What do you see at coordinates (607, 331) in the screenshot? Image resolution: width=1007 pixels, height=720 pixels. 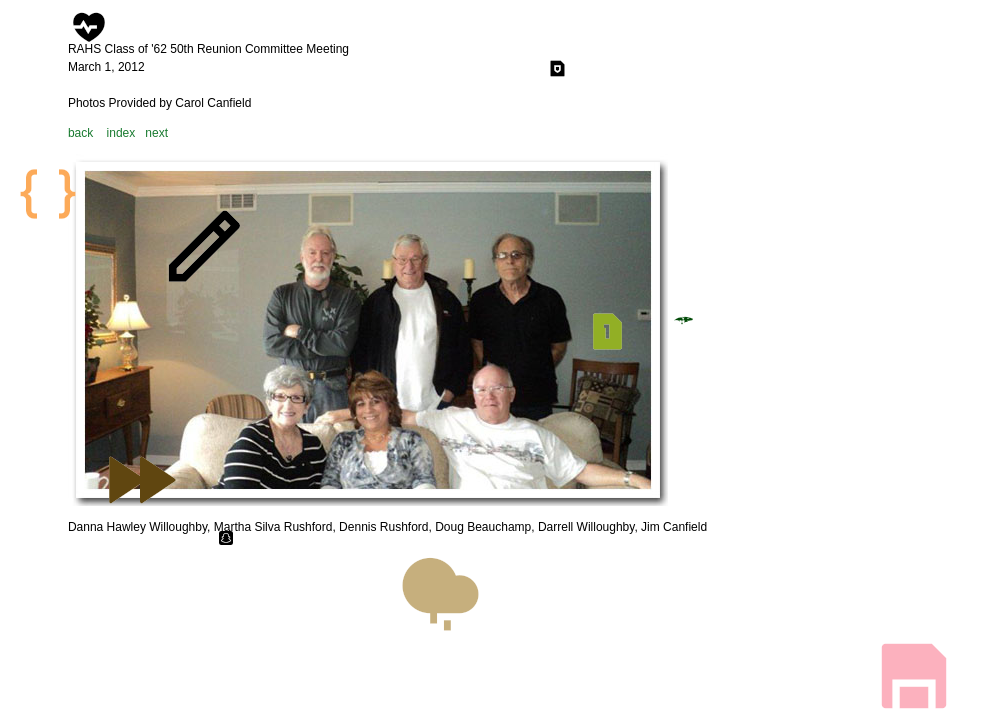 I see `indicates primary SIM card slot (SIM 1)` at bounding box center [607, 331].